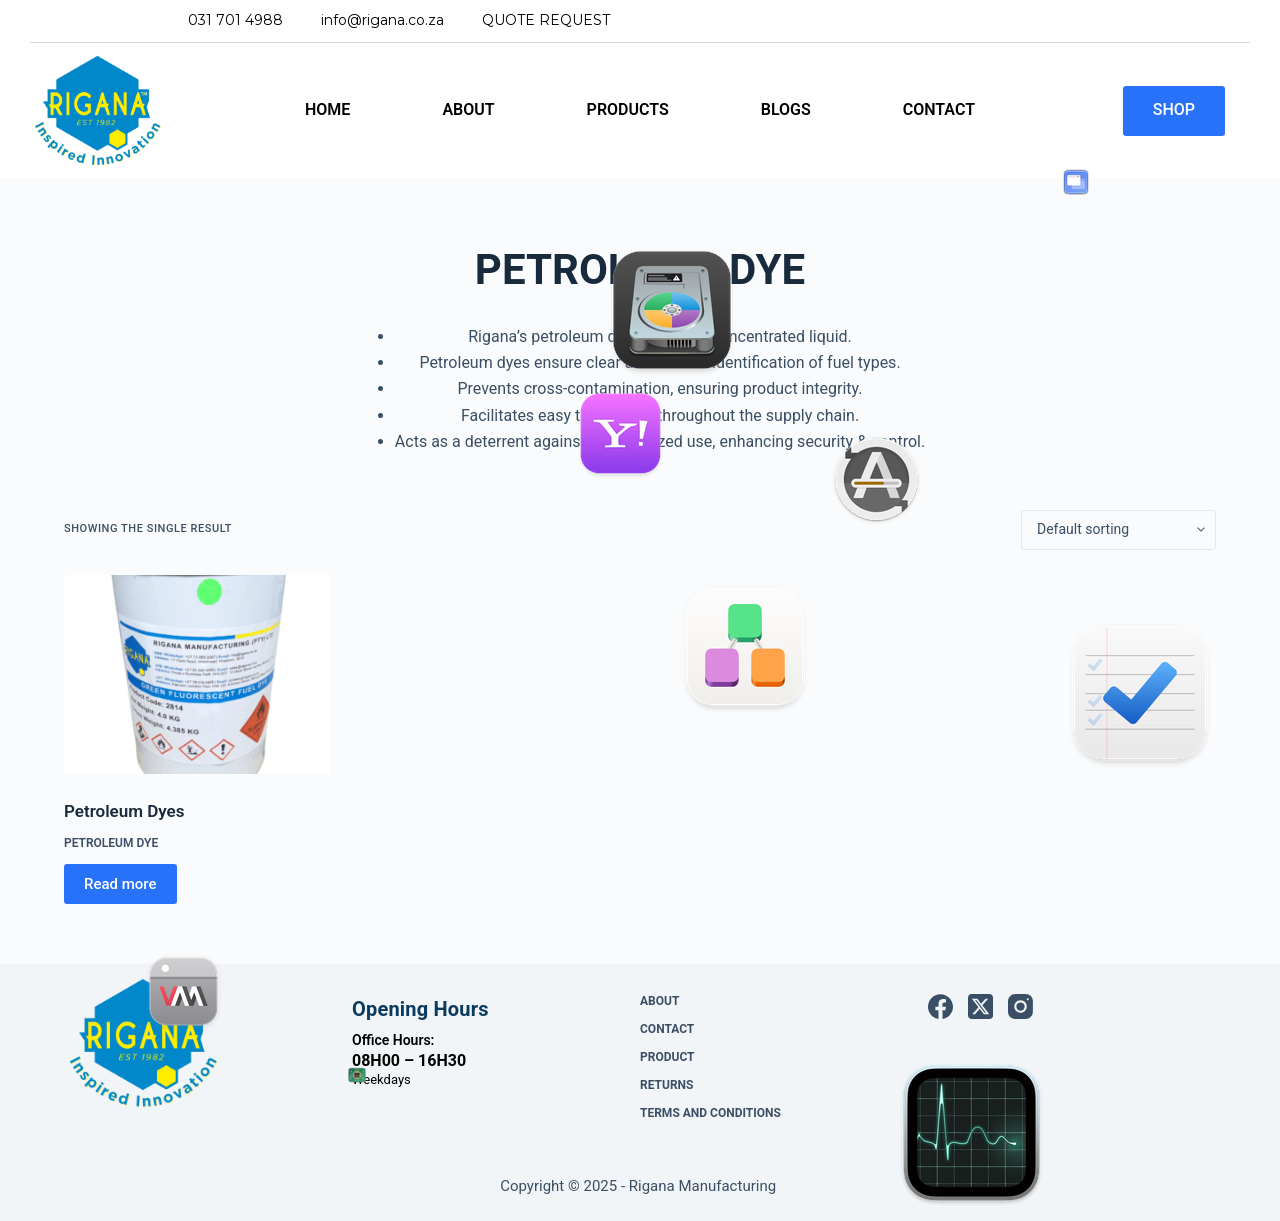  I want to click on open agenda task management app, so click(1140, 693).